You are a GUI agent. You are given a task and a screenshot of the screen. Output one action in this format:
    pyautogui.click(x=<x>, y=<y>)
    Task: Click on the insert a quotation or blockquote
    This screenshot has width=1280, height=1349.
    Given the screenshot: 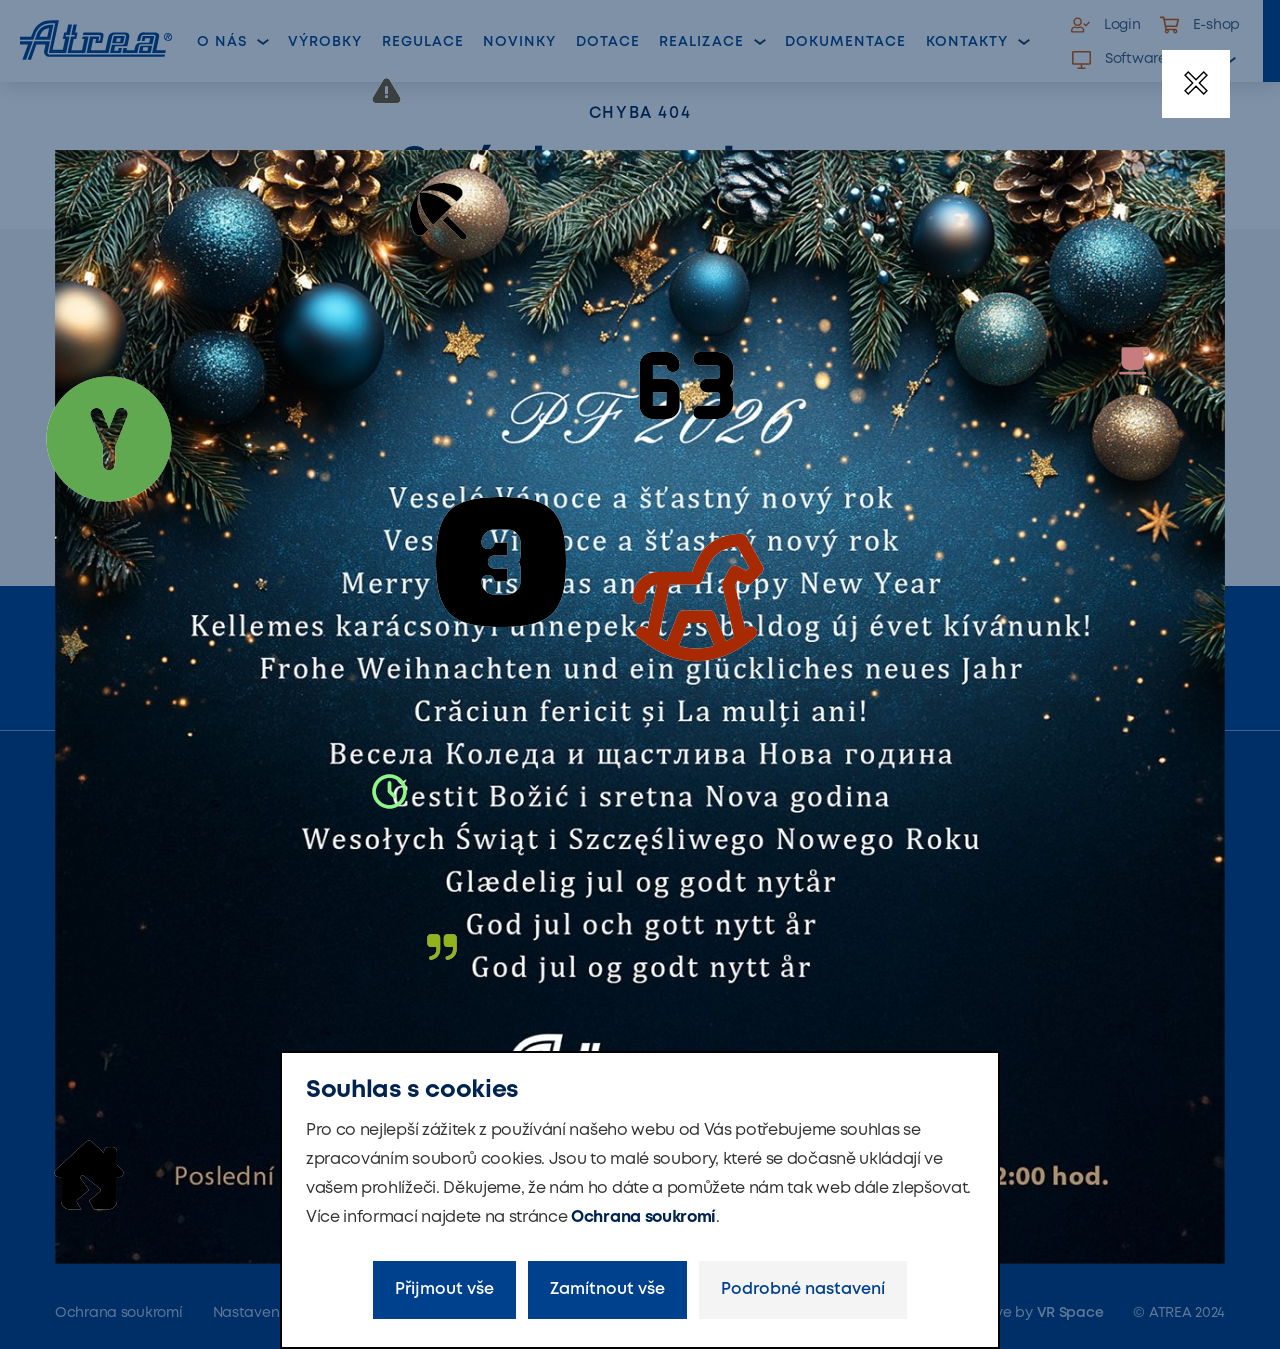 What is the action you would take?
    pyautogui.click(x=442, y=947)
    